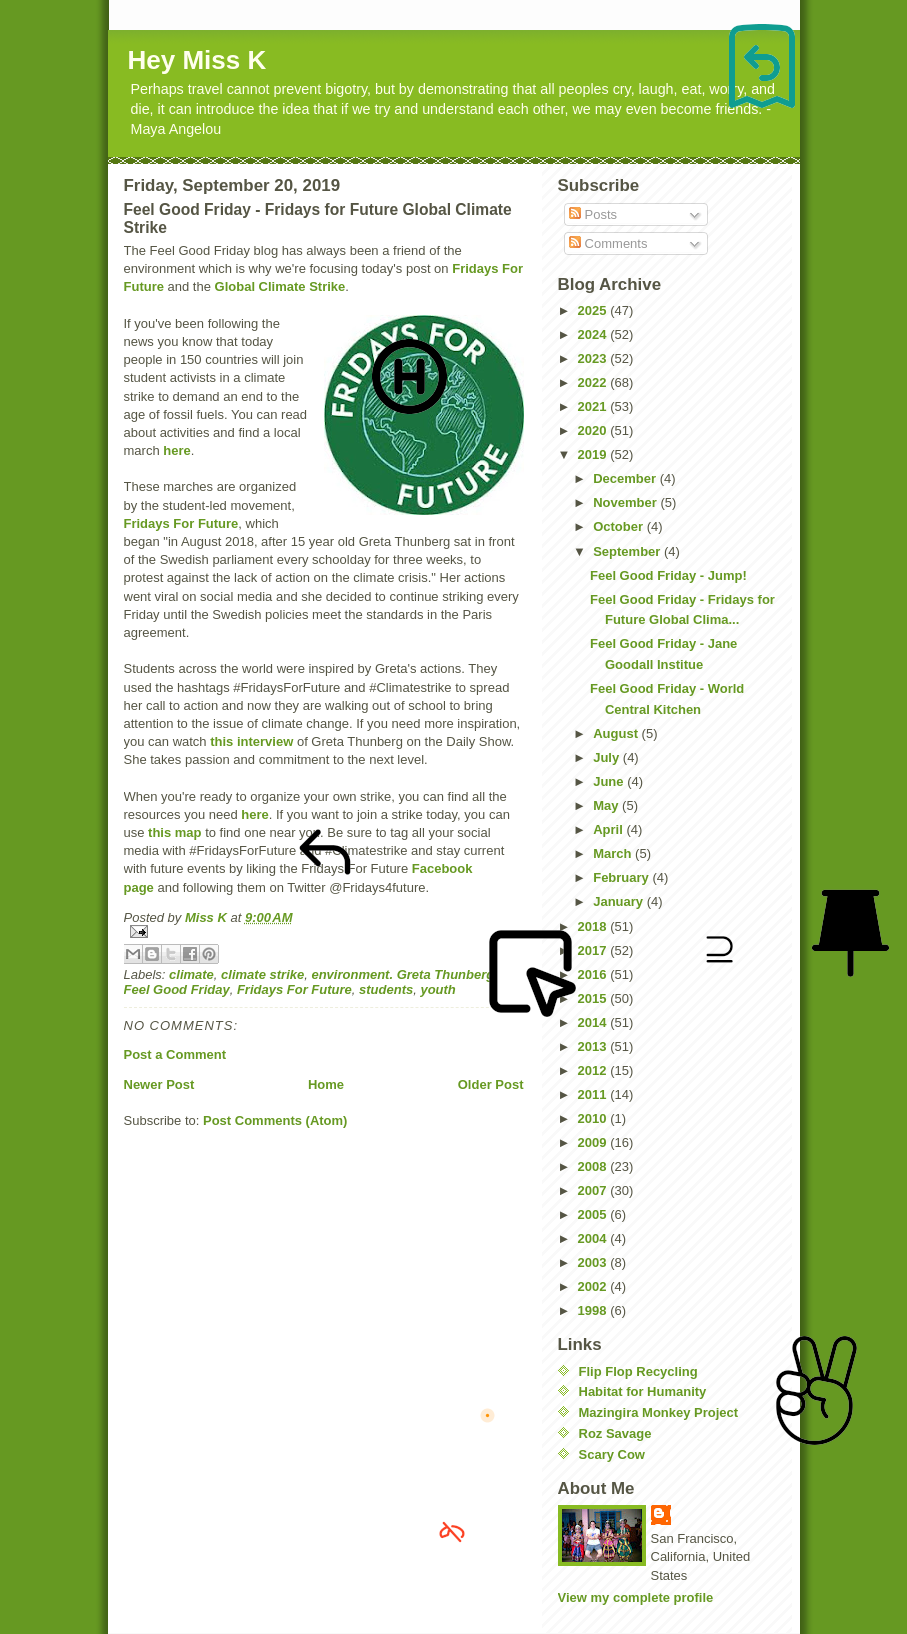  What do you see at coordinates (452, 1532) in the screenshot?
I see `end or reject an incoming call` at bounding box center [452, 1532].